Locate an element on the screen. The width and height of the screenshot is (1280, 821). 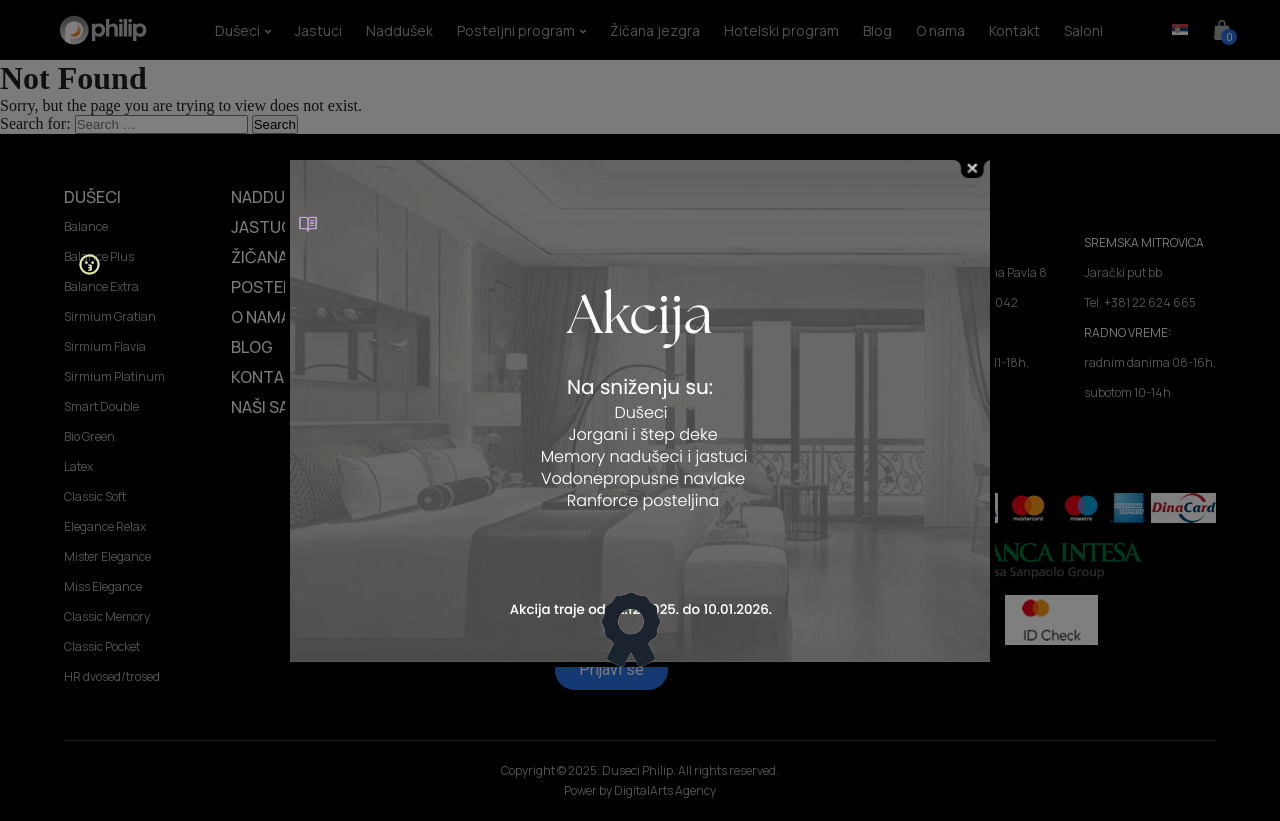
send a kiss emoji reaction is located at coordinates (89, 264).